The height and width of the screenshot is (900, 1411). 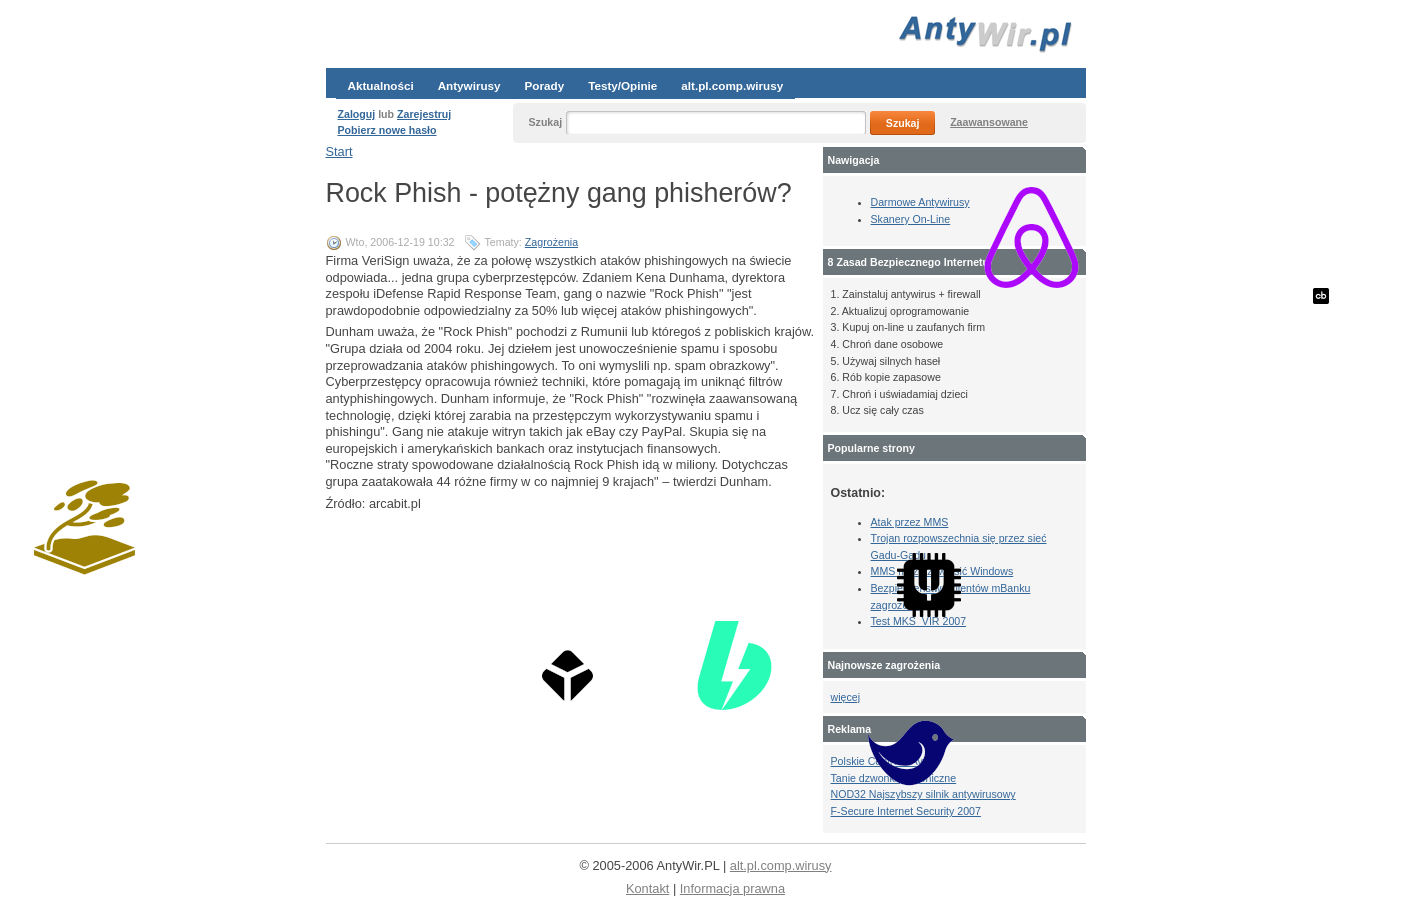 What do you see at coordinates (734, 665) in the screenshot?
I see `open boosty creator platform` at bounding box center [734, 665].